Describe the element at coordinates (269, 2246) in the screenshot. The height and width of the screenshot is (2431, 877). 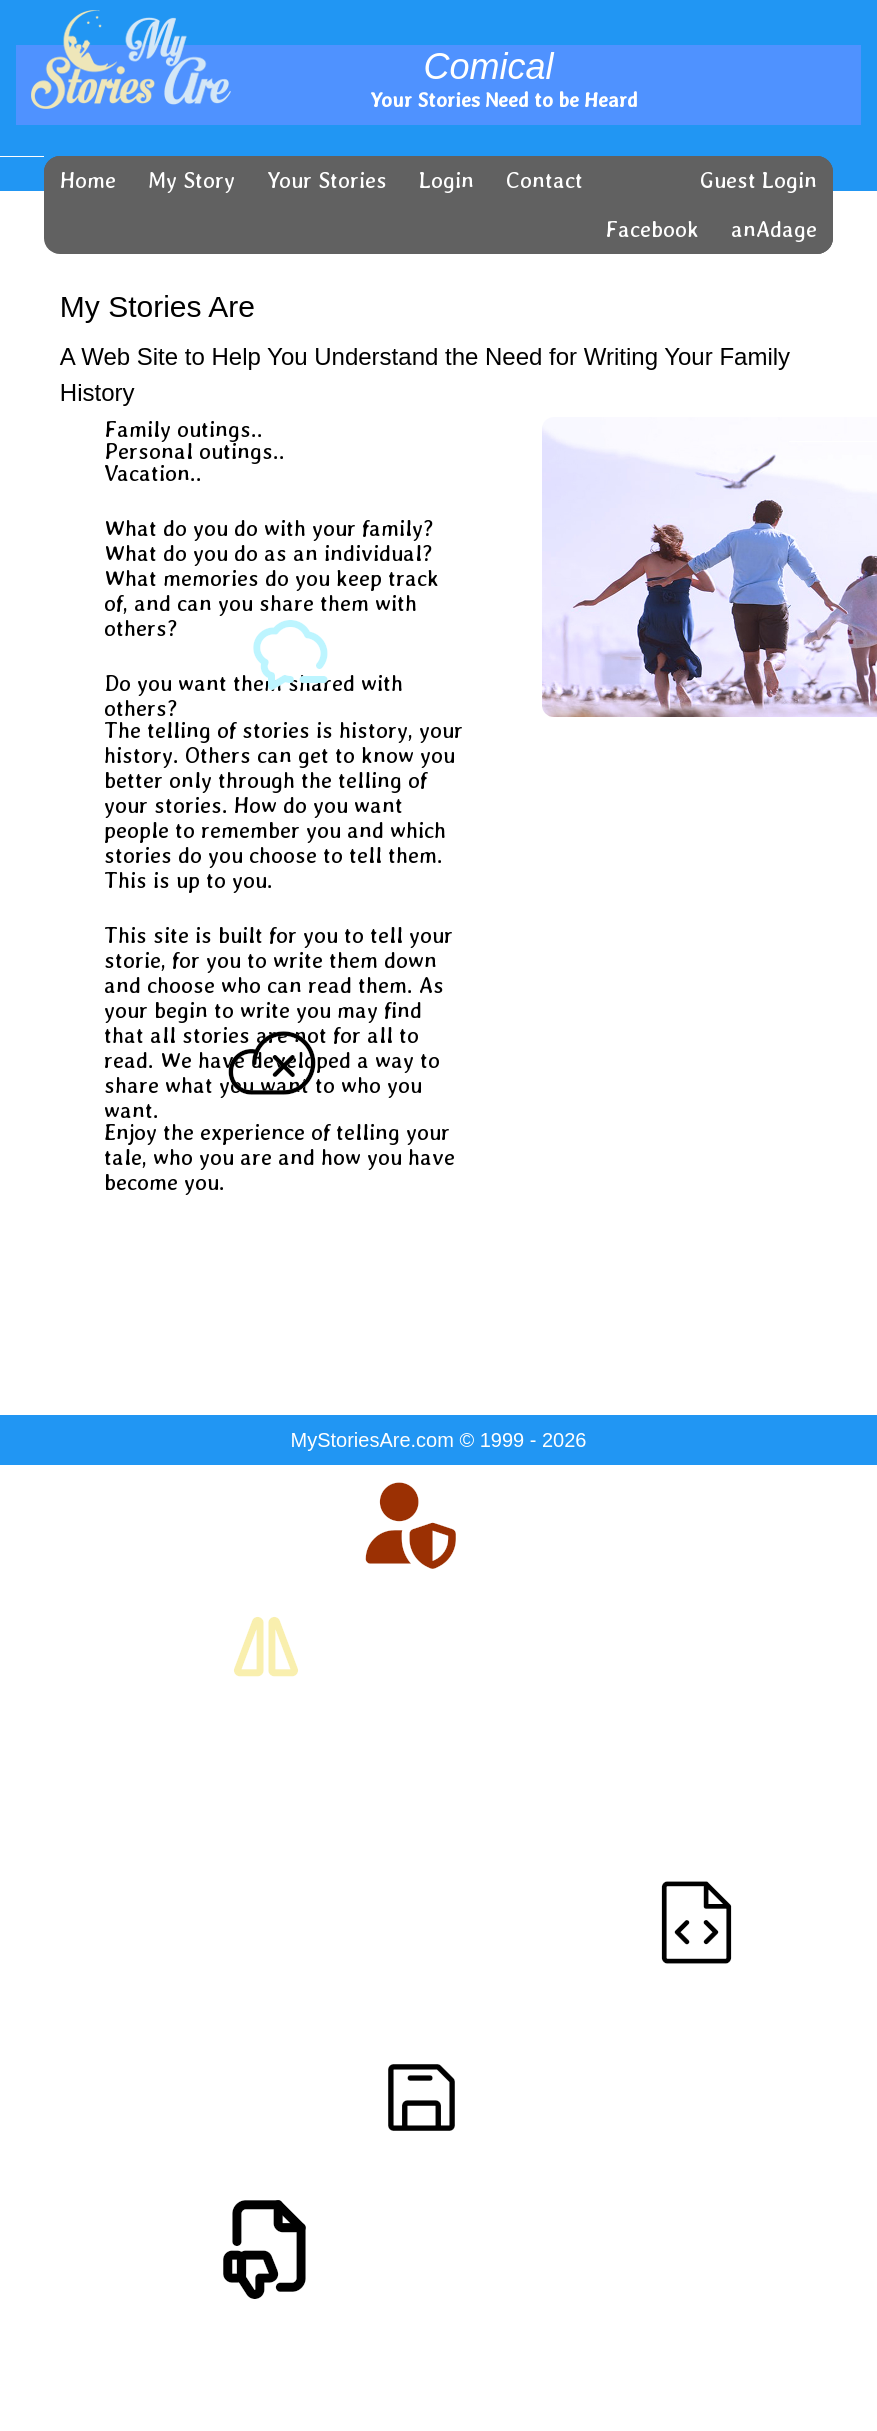
I see `dislike or downvote a document` at that location.